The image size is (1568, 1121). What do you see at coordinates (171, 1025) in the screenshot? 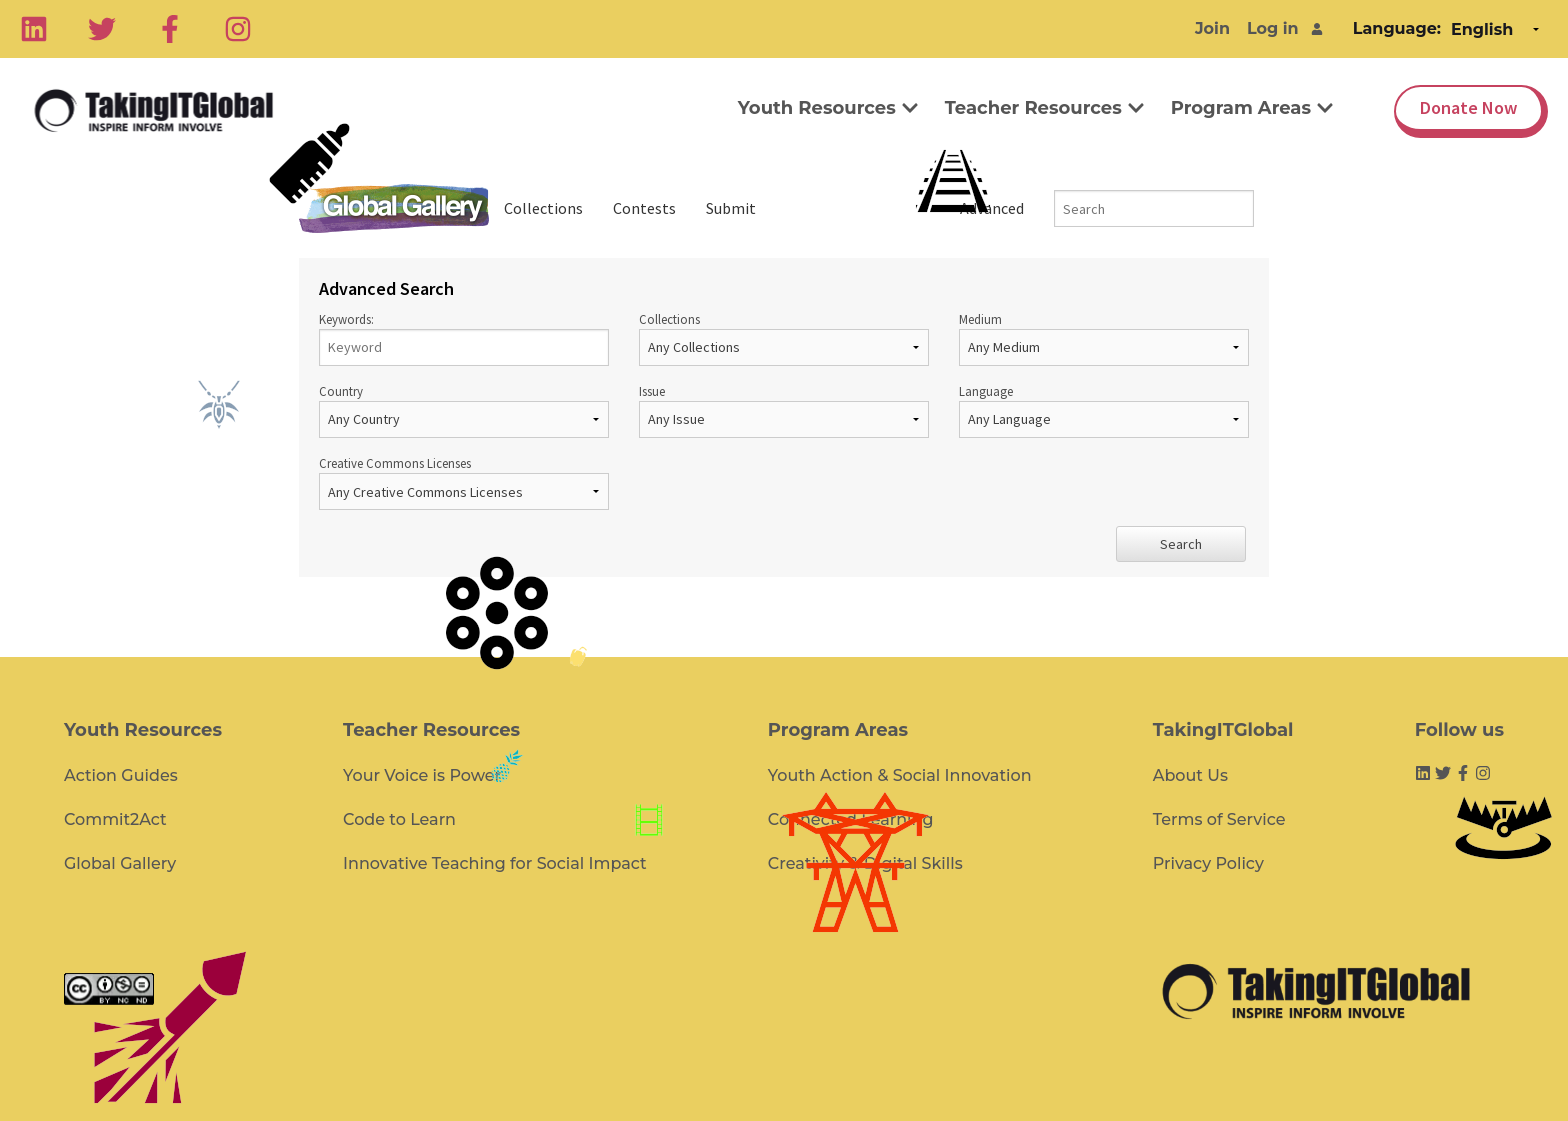
I see `launch celebration or fireworks effect` at bounding box center [171, 1025].